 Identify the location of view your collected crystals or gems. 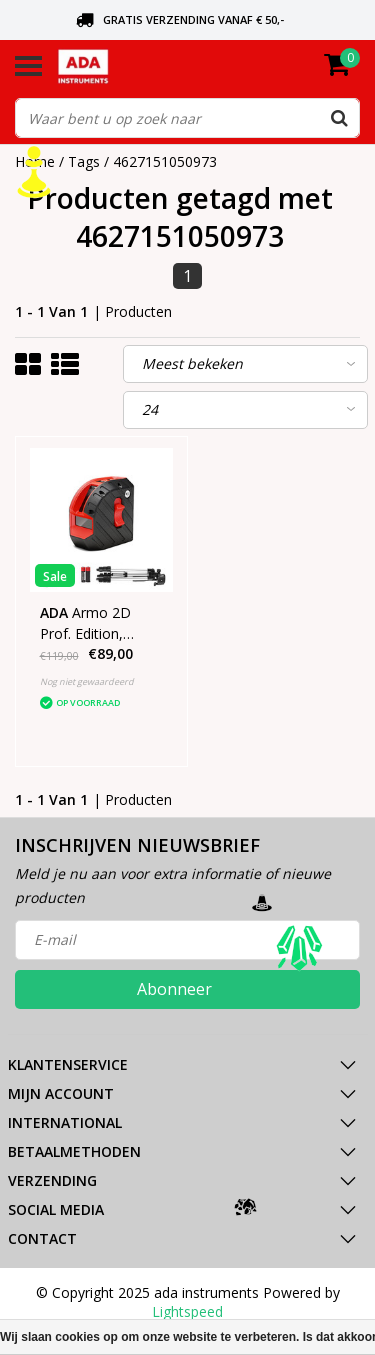
(299, 948).